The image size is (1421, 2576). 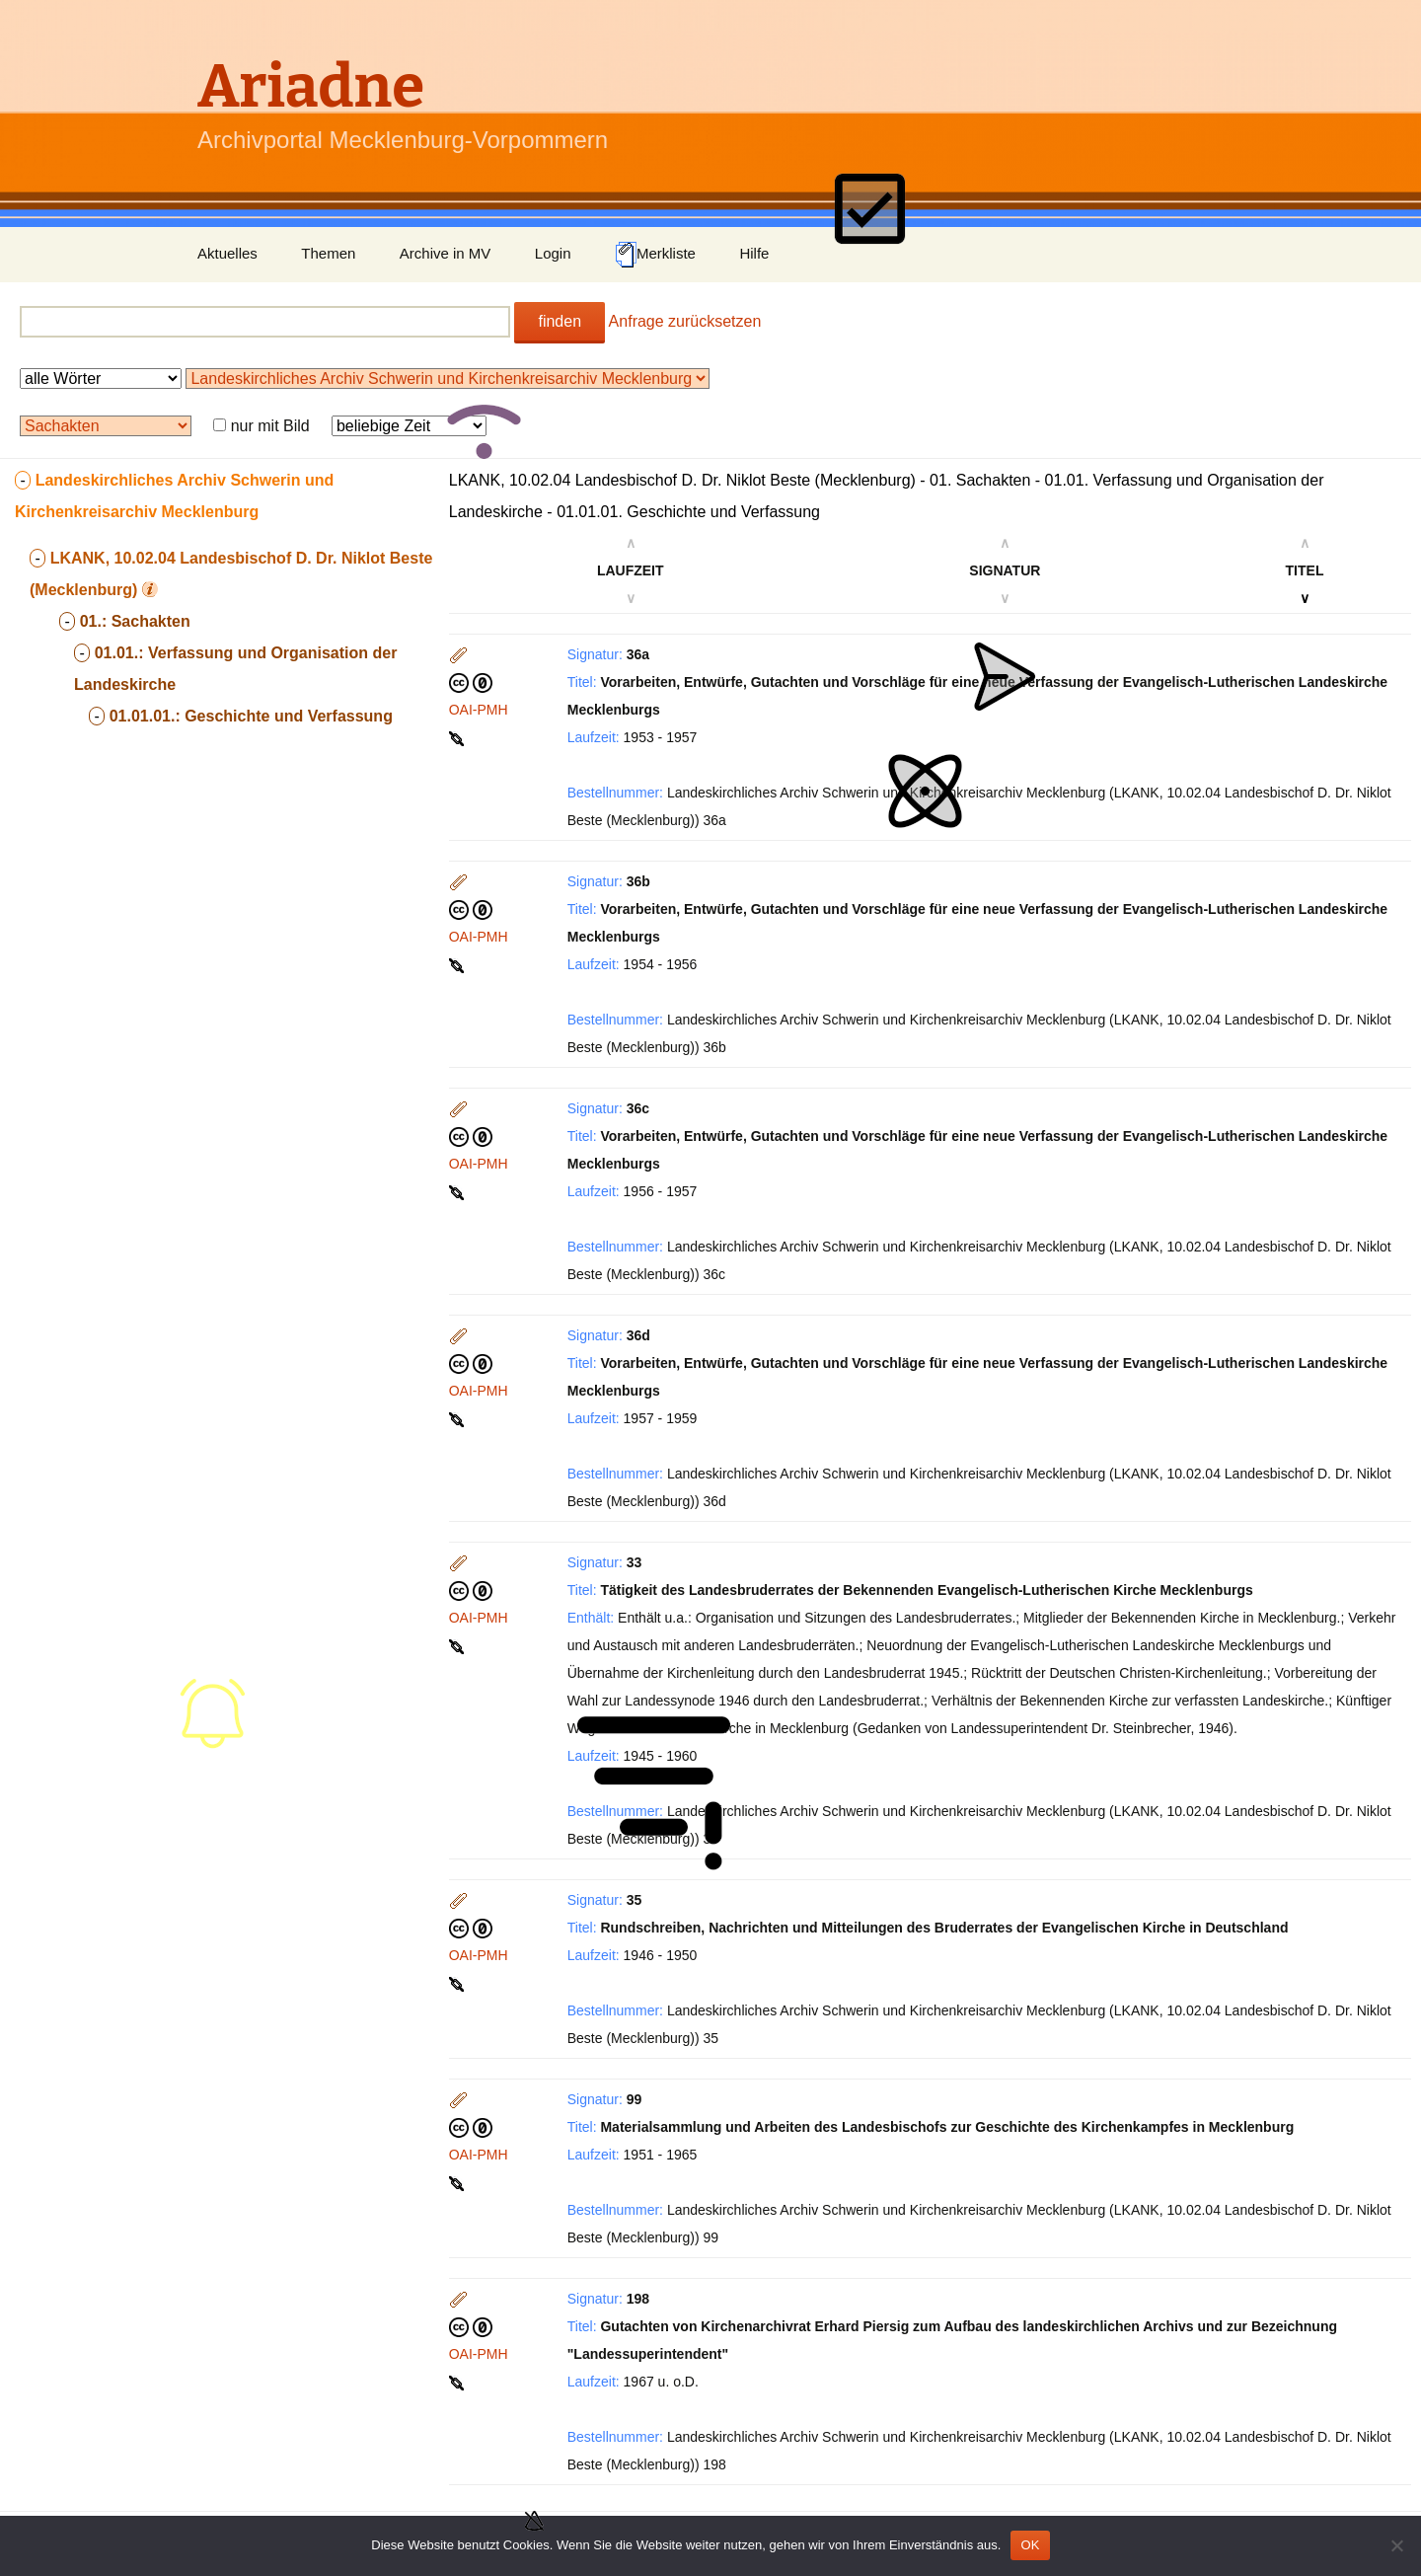 What do you see at coordinates (653, 1776) in the screenshot?
I see `filter settings require attention` at bounding box center [653, 1776].